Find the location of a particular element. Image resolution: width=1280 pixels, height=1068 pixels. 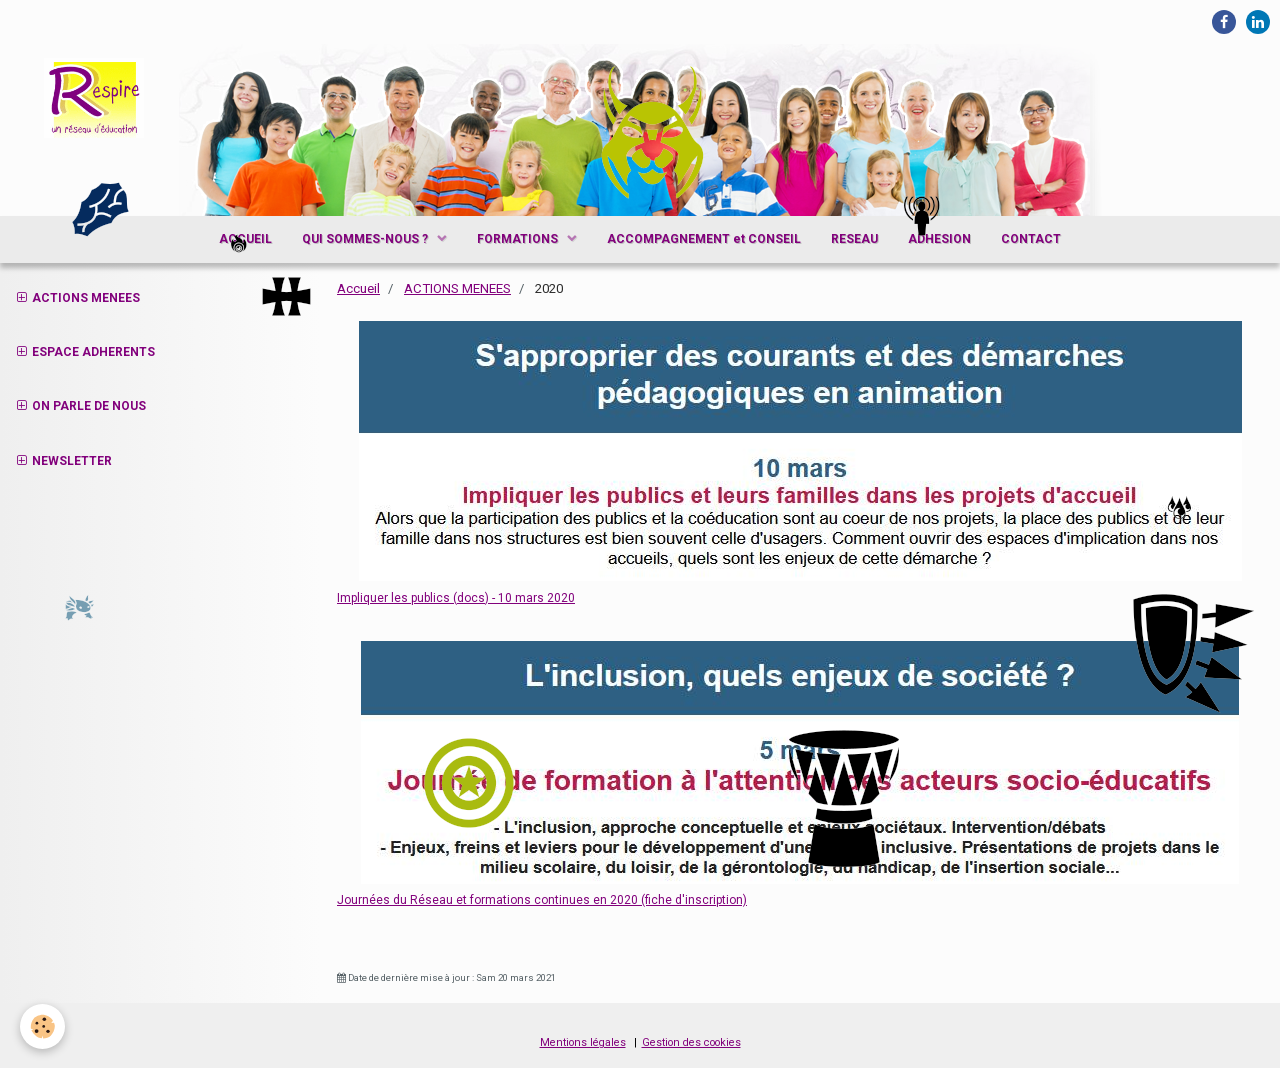

indicates psychic or telepathic abilities active is located at coordinates (922, 216).